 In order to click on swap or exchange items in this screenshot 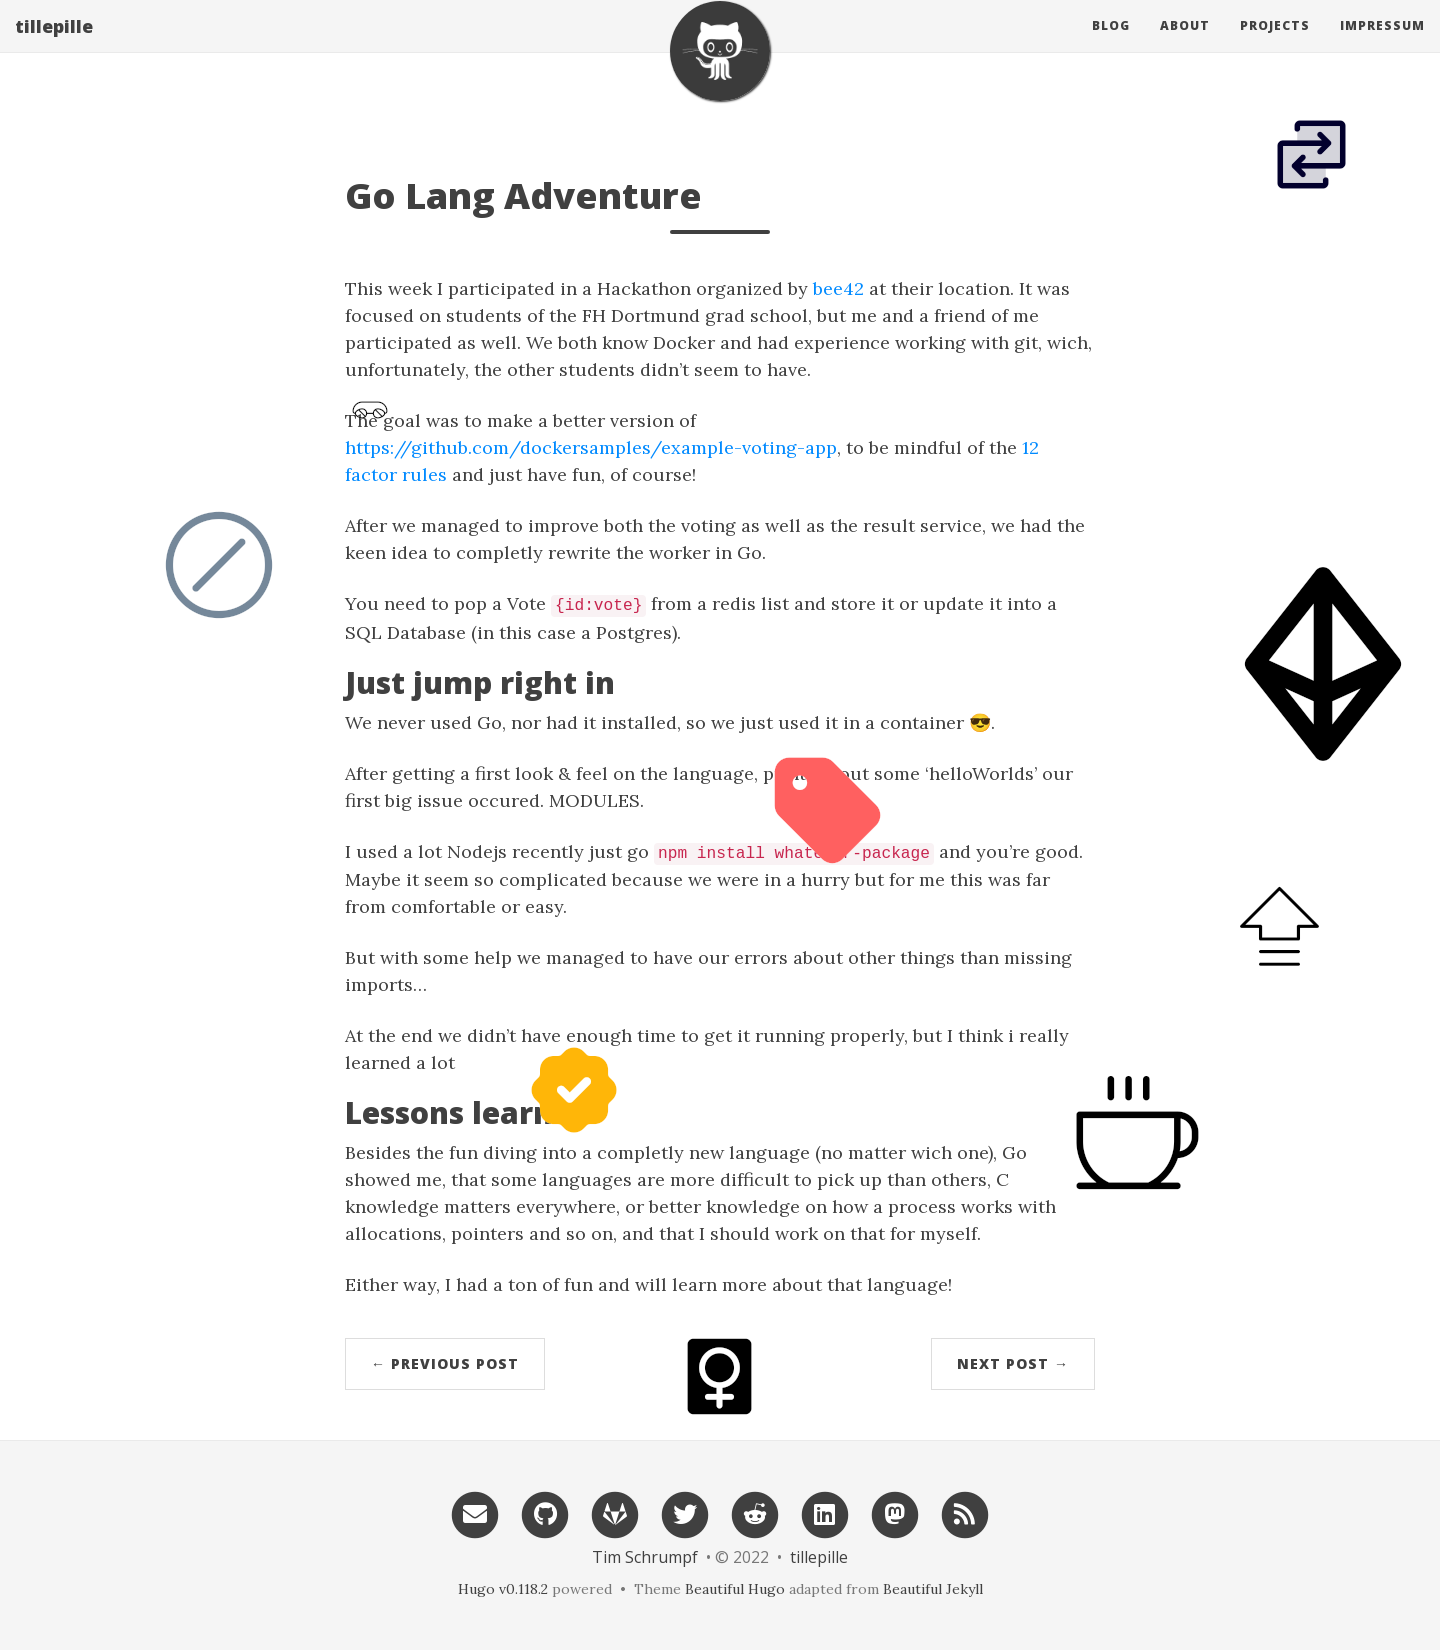, I will do `click(1311, 154)`.